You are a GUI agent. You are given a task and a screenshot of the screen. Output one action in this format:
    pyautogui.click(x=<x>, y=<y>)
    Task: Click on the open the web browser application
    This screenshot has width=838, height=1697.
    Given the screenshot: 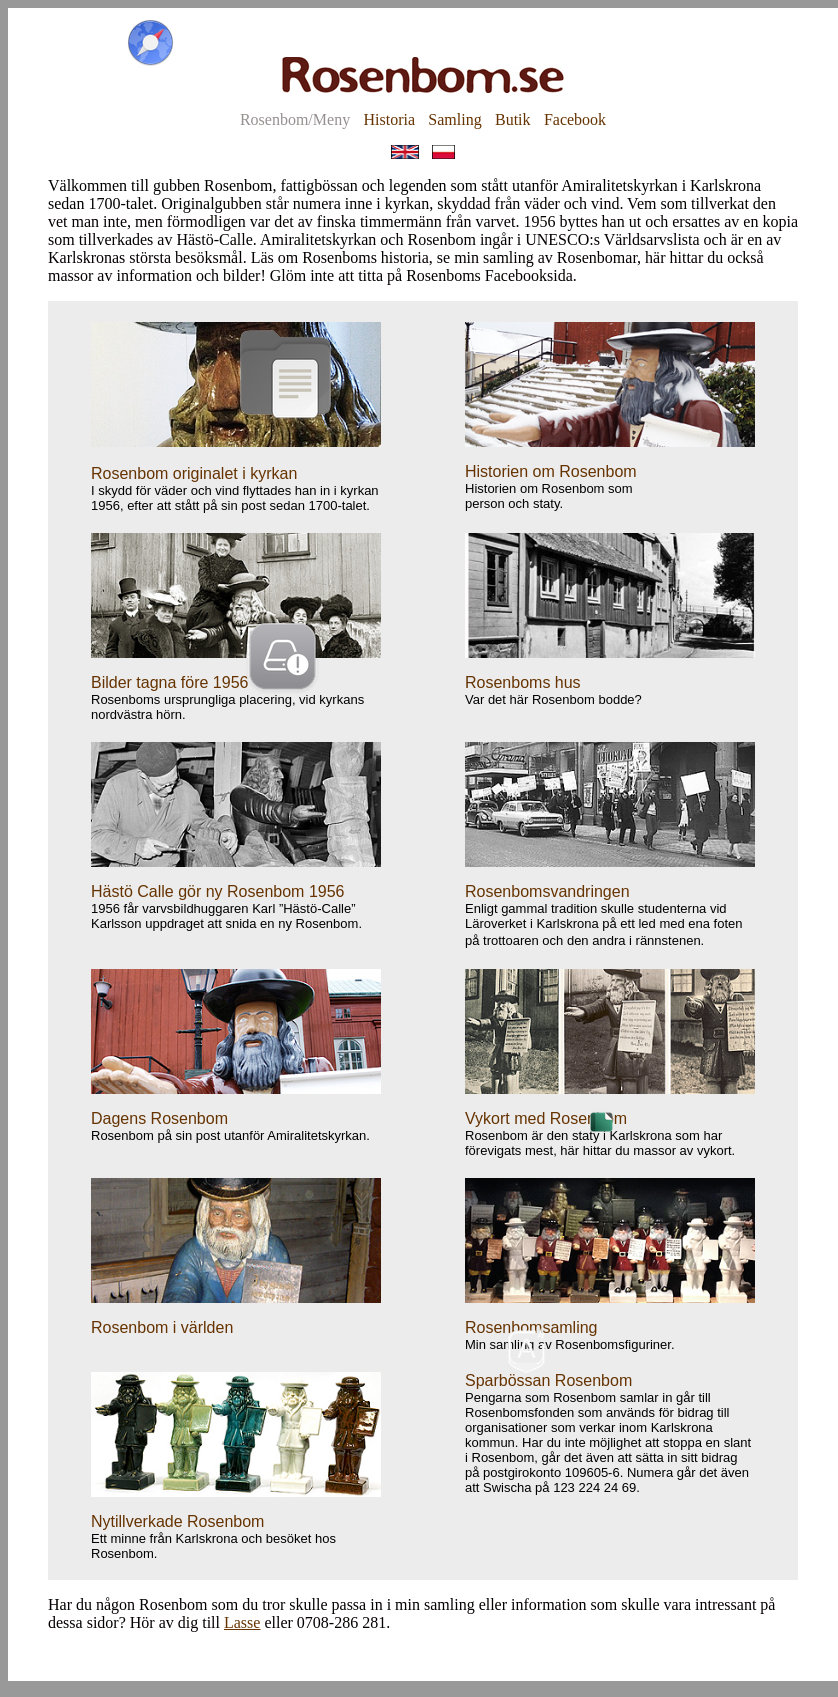 What is the action you would take?
    pyautogui.click(x=150, y=42)
    